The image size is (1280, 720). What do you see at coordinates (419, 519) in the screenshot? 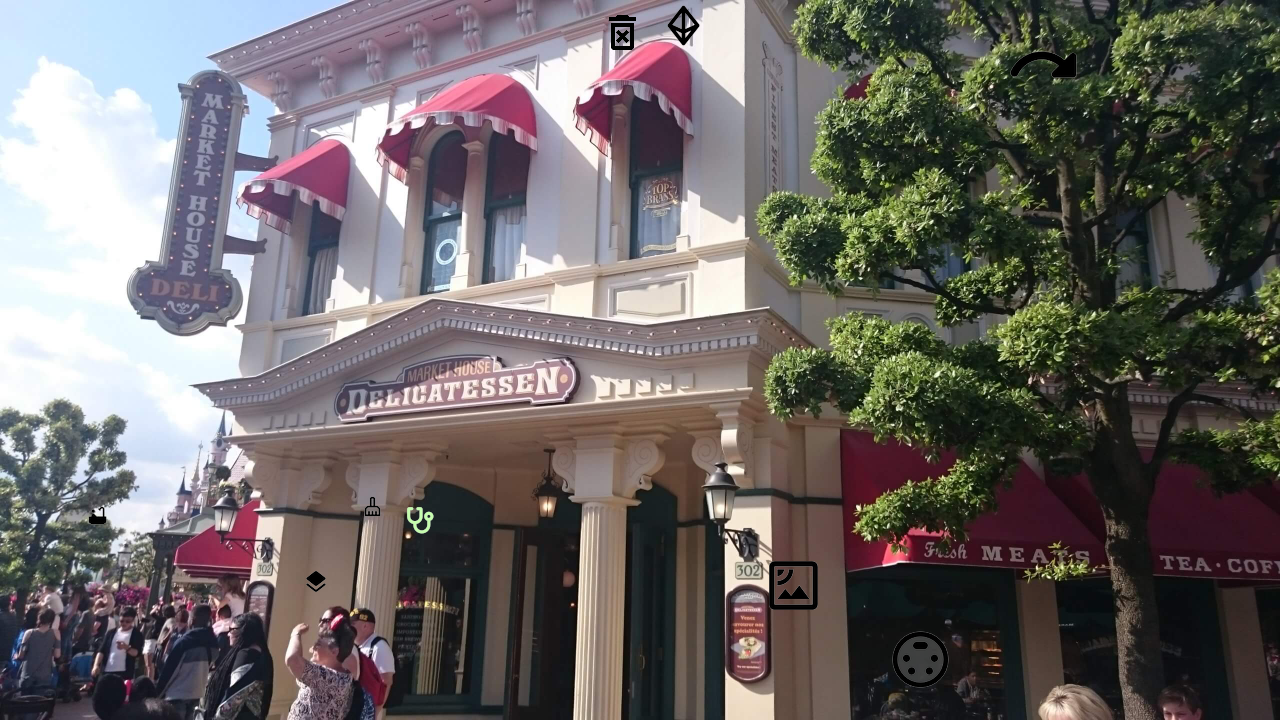
I see `access health or medical features` at bounding box center [419, 519].